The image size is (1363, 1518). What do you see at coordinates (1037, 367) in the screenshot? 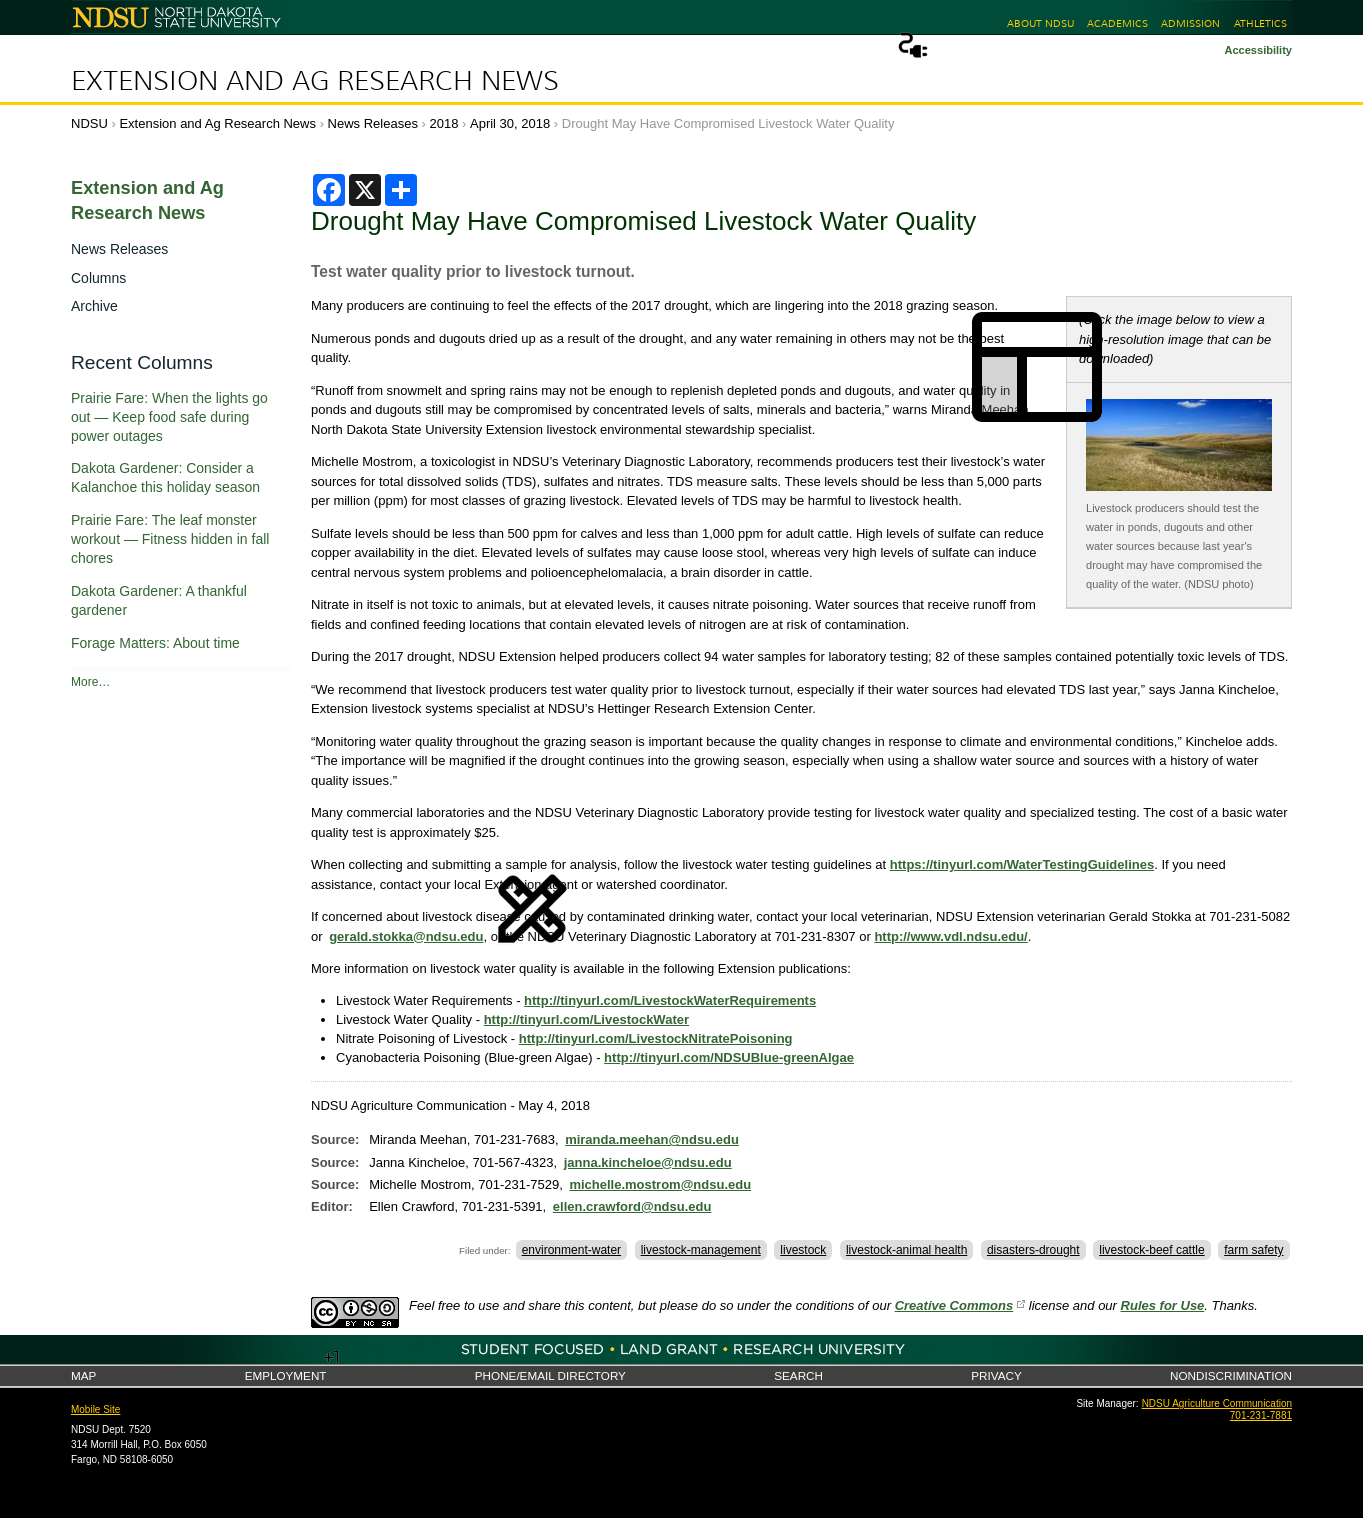
I see `switch to layout view` at bounding box center [1037, 367].